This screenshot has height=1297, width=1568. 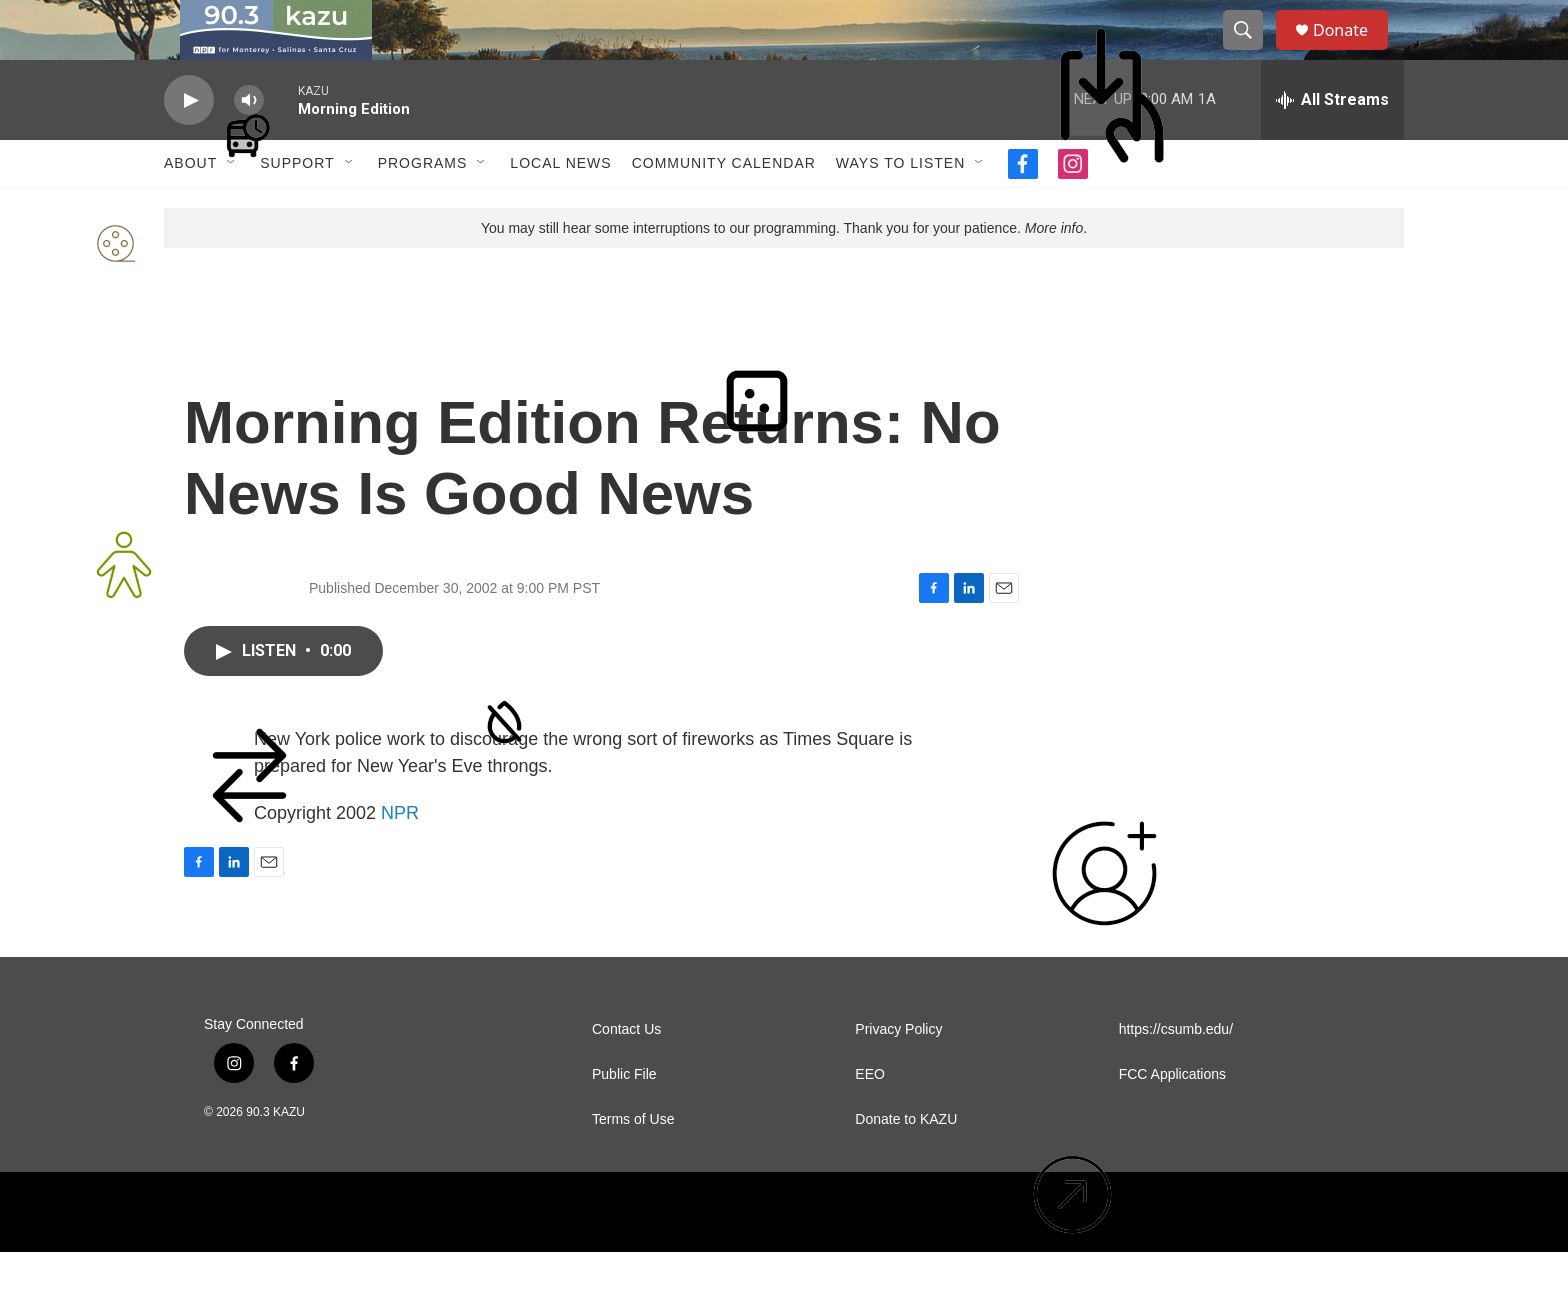 What do you see at coordinates (249, 775) in the screenshot?
I see `swap or exchange items` at bounding box center [249, 775].